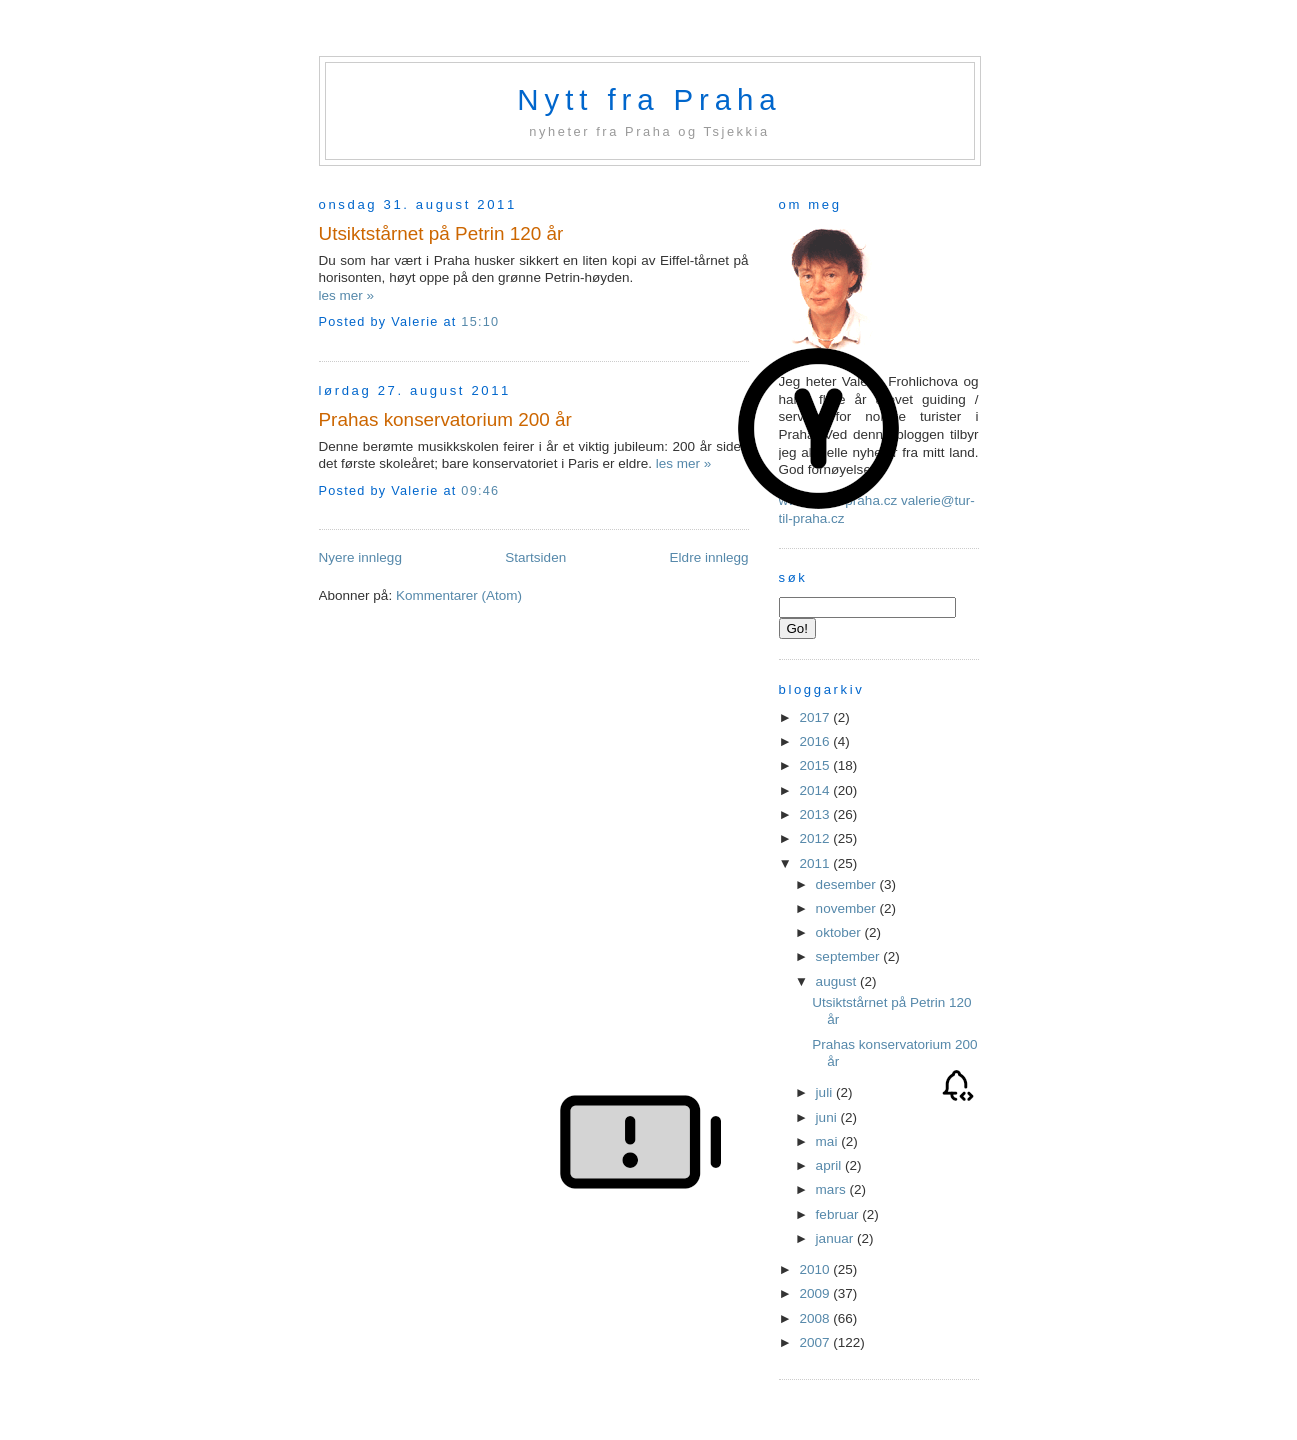  Describe the element at coordinates (956, 1085) in the screenshot. I see `configure notification settings via code` at that location.